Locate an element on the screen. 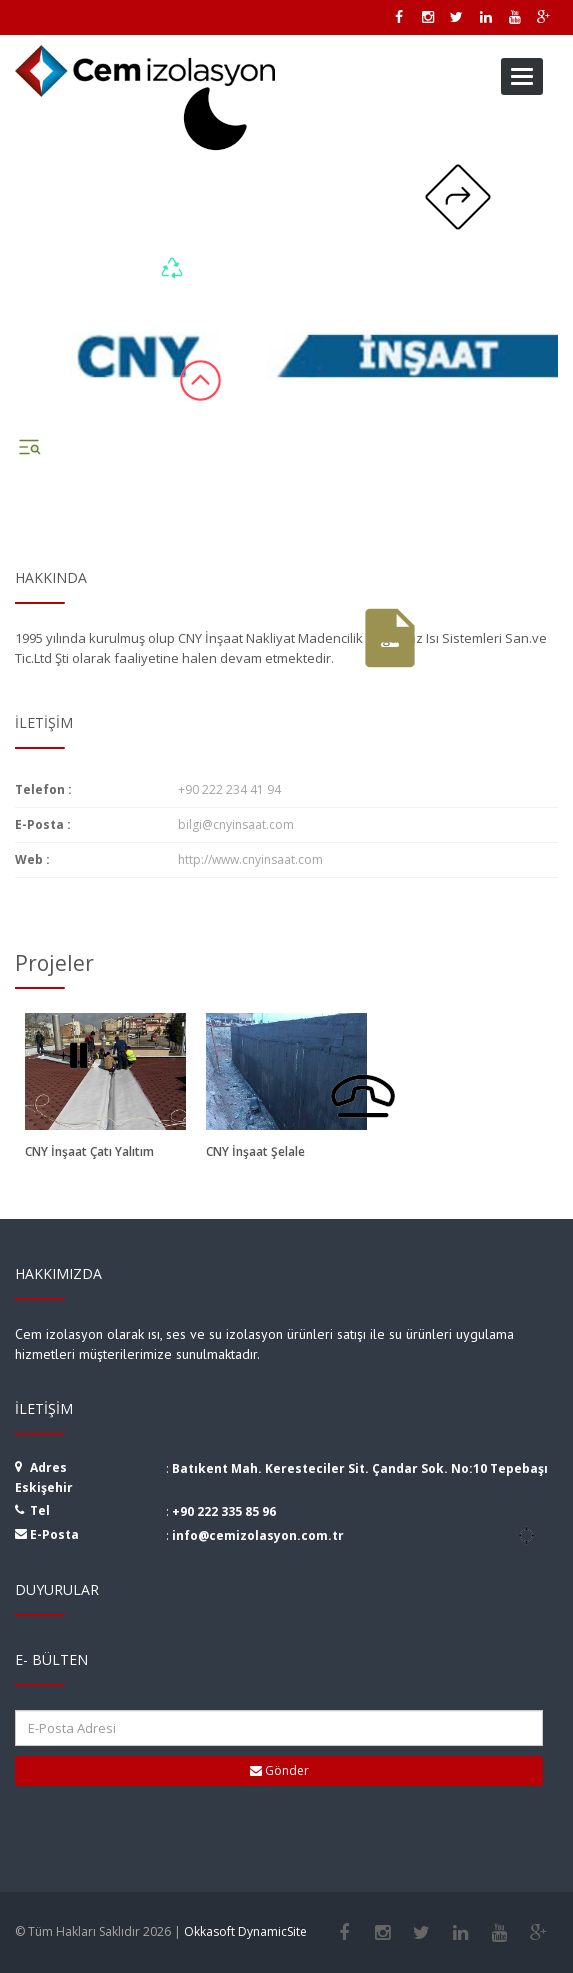 This screenshot has height=1973, width=573. end the current phone call is located at coordinates (363, 1096).